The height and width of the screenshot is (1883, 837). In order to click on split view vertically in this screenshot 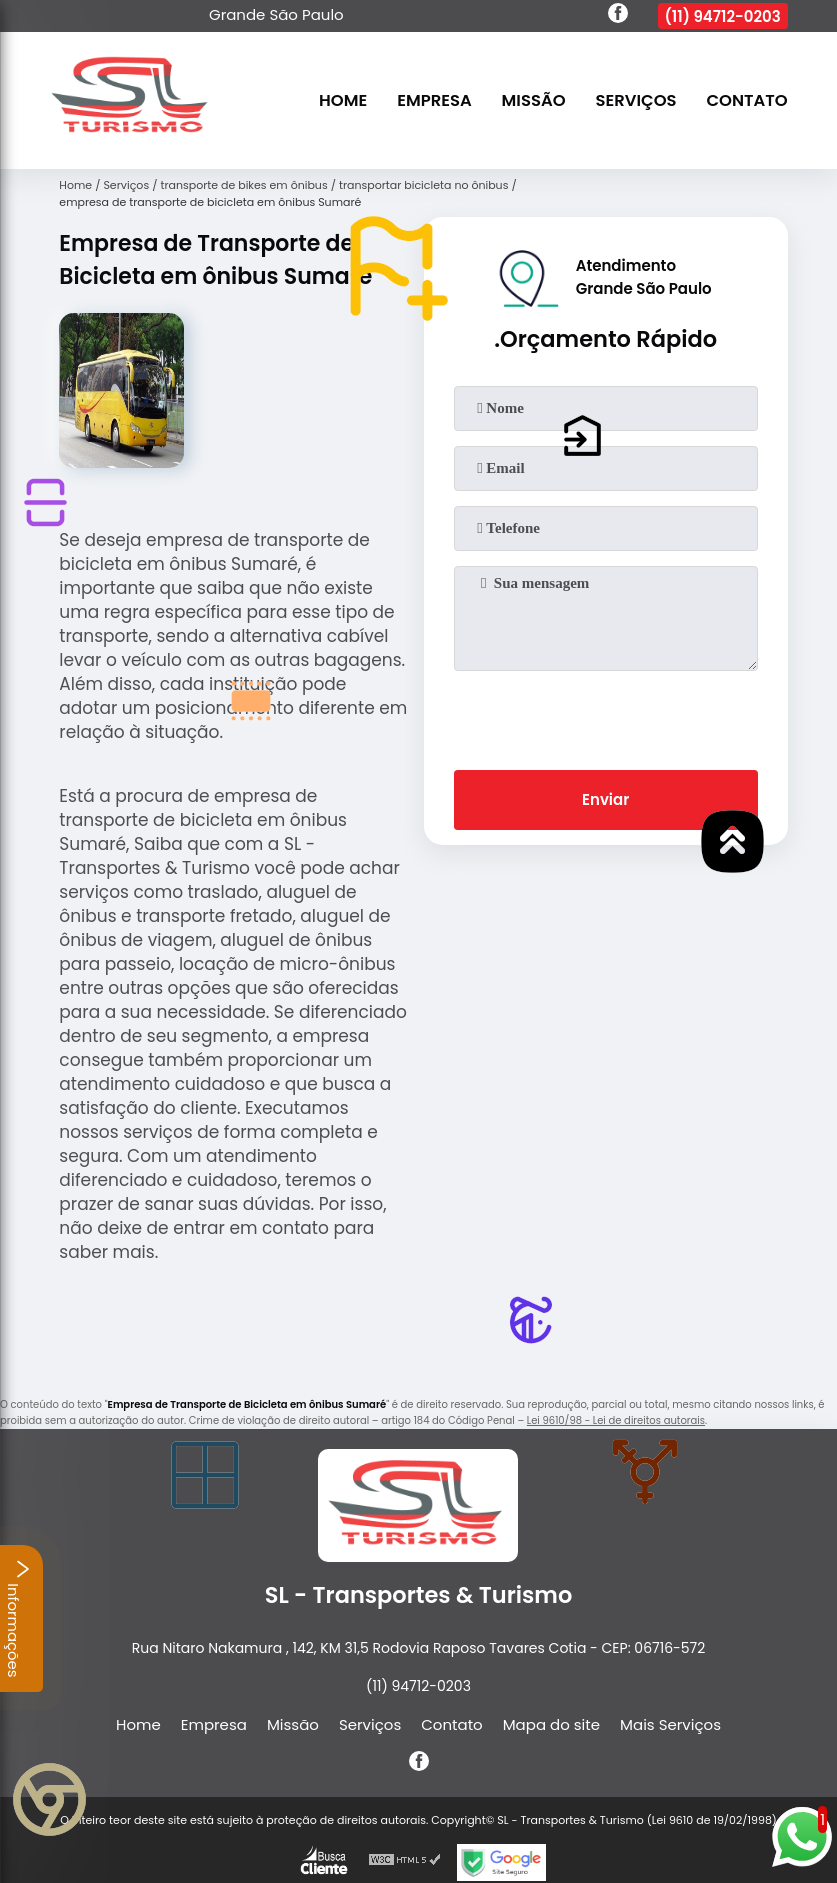, I will do `click(45, 502)`.